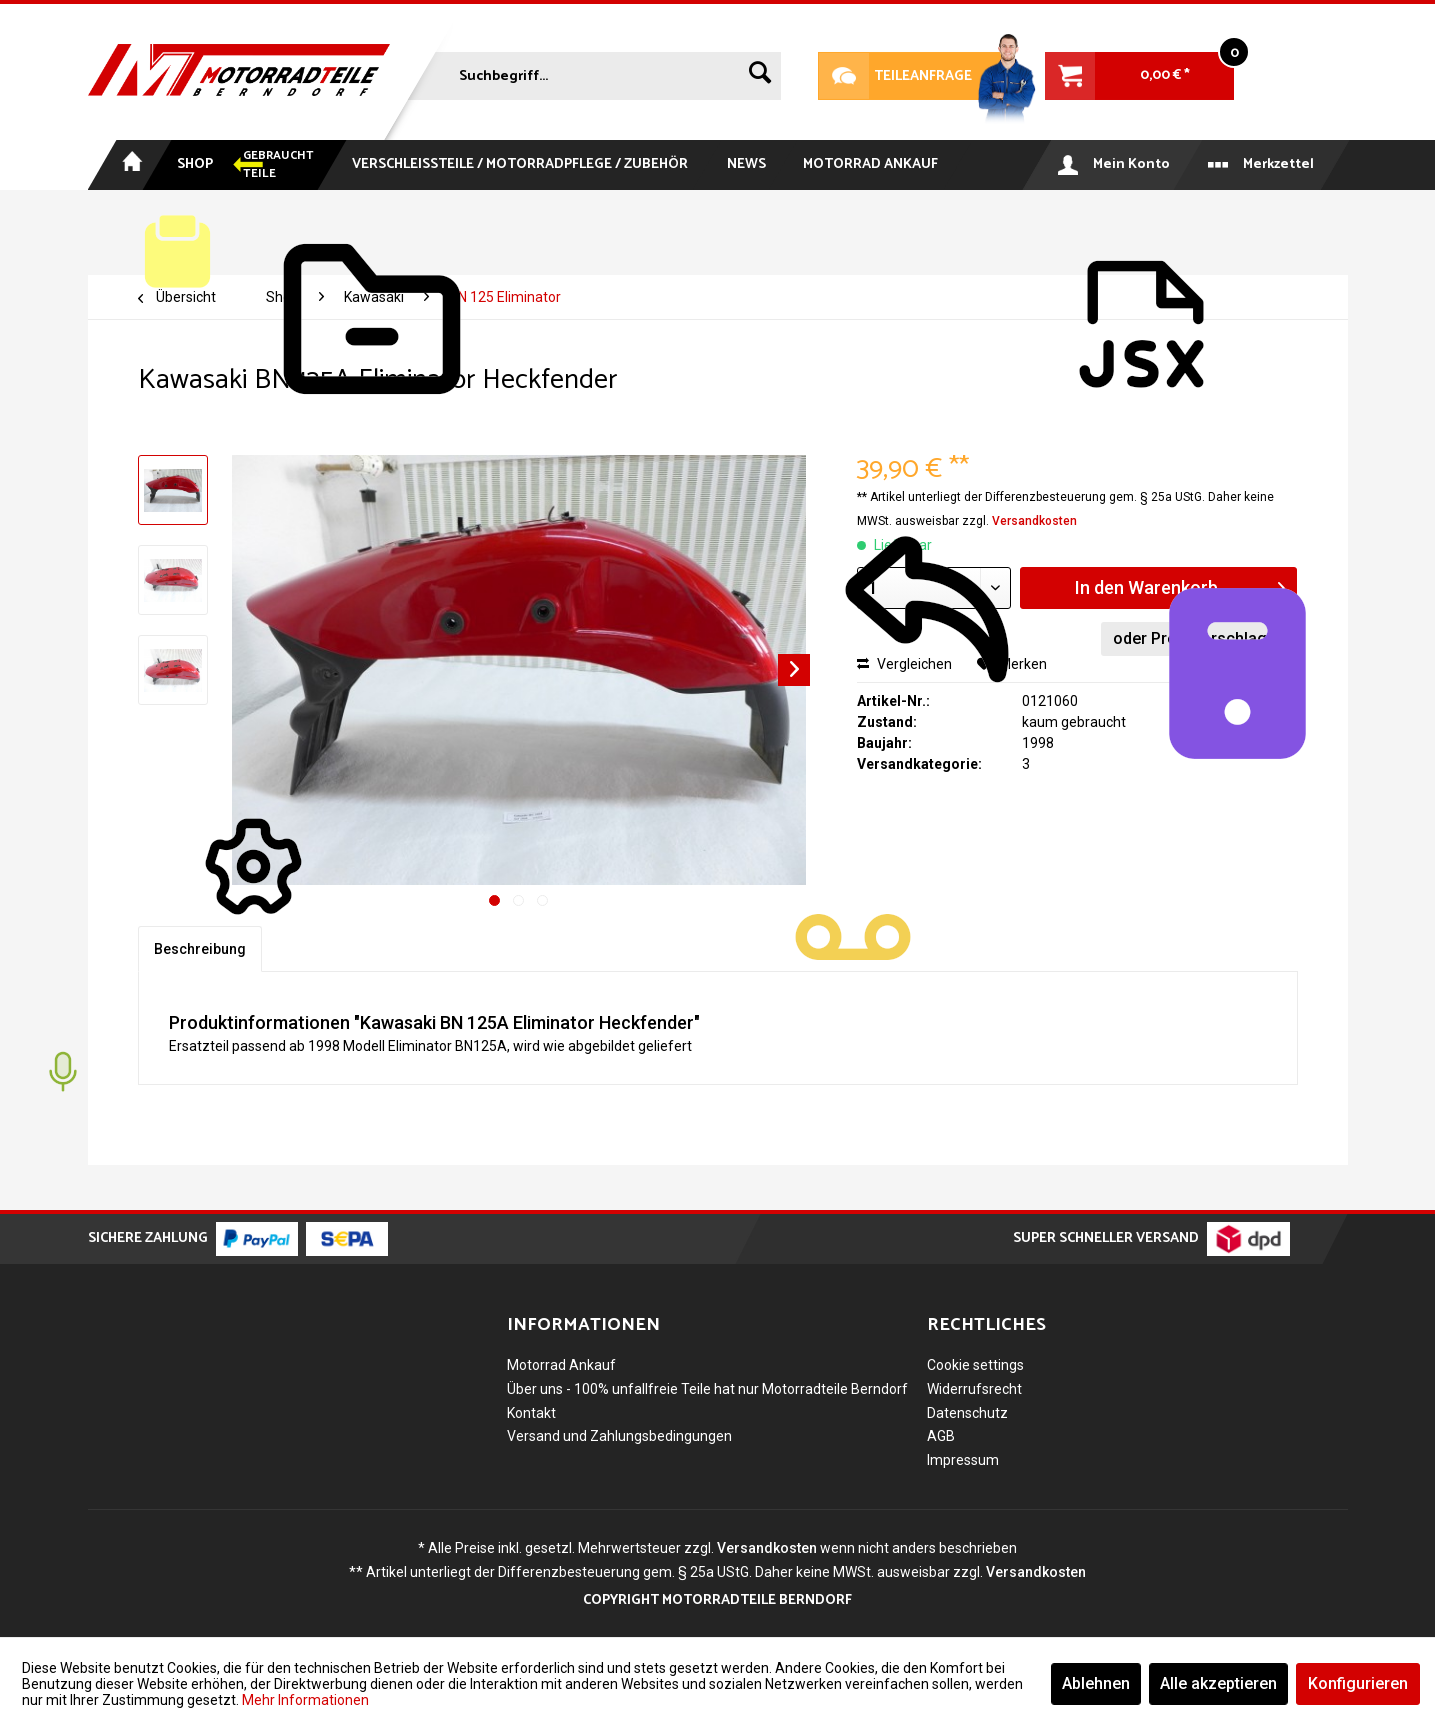 The image size is (1435, 1730). I want to click on tap to start voice recording, so click(63, 1071).